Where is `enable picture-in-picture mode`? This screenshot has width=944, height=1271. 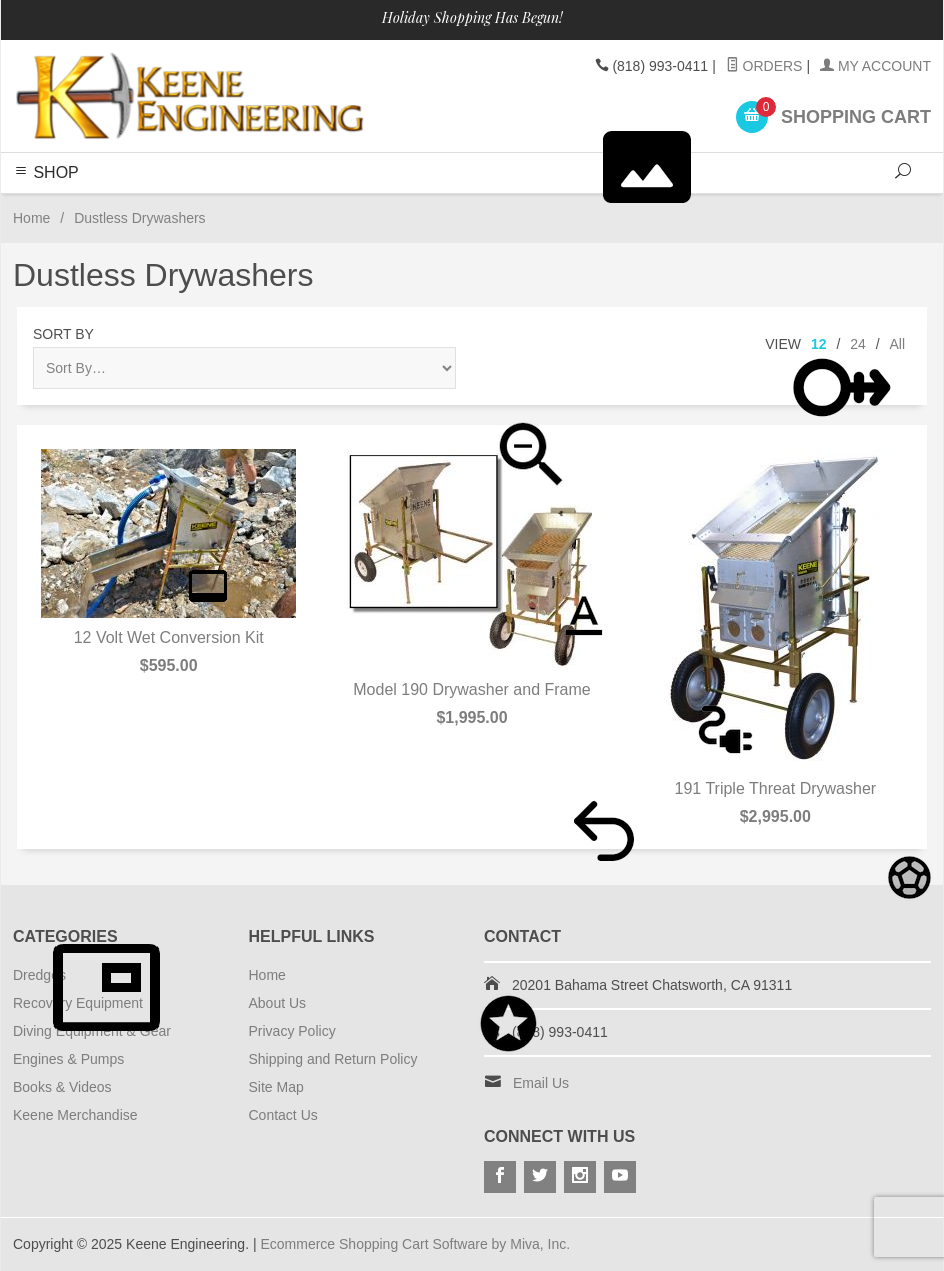 enable picture-in-picture mode is located at coordinates (106, 987).